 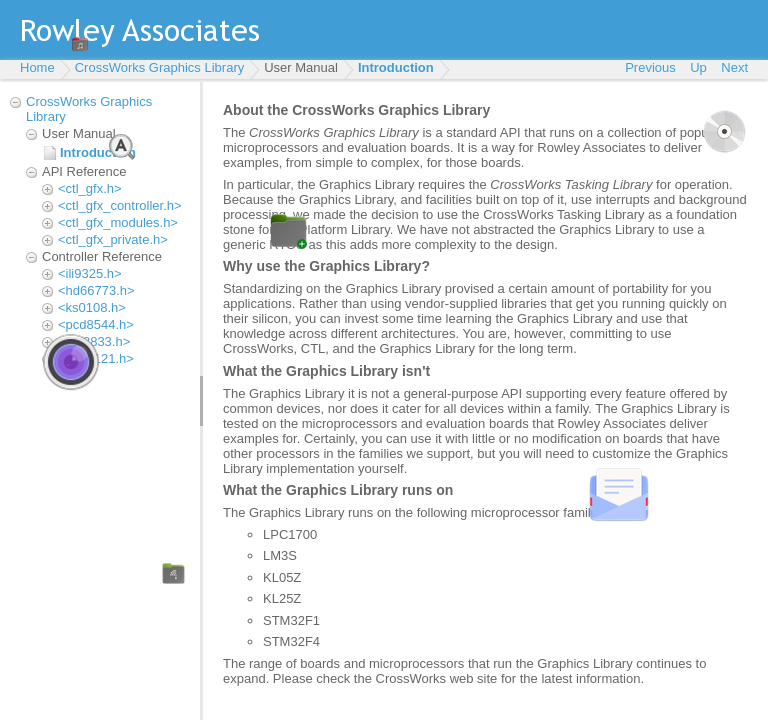 What do you see at coordinates (173, 573) in the screenshot?
I see `open insync cloud sync folder` at bounding box center [173, 573].